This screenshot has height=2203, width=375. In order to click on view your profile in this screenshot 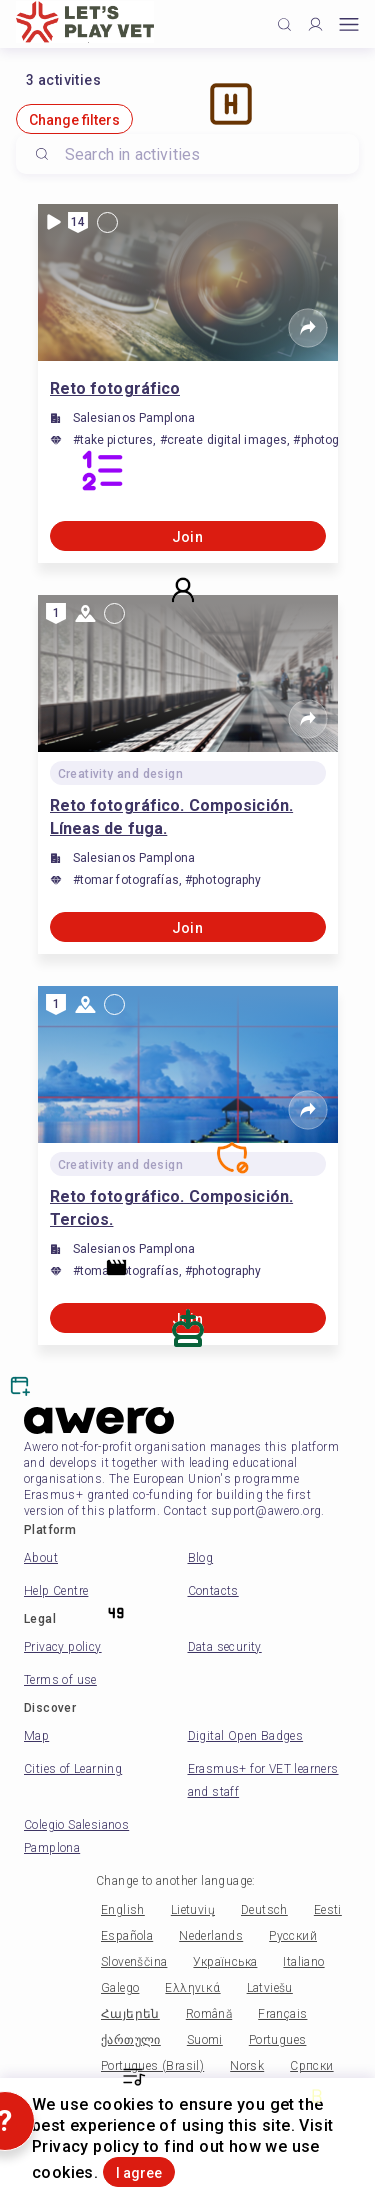, I will do `click(183, 590)`.